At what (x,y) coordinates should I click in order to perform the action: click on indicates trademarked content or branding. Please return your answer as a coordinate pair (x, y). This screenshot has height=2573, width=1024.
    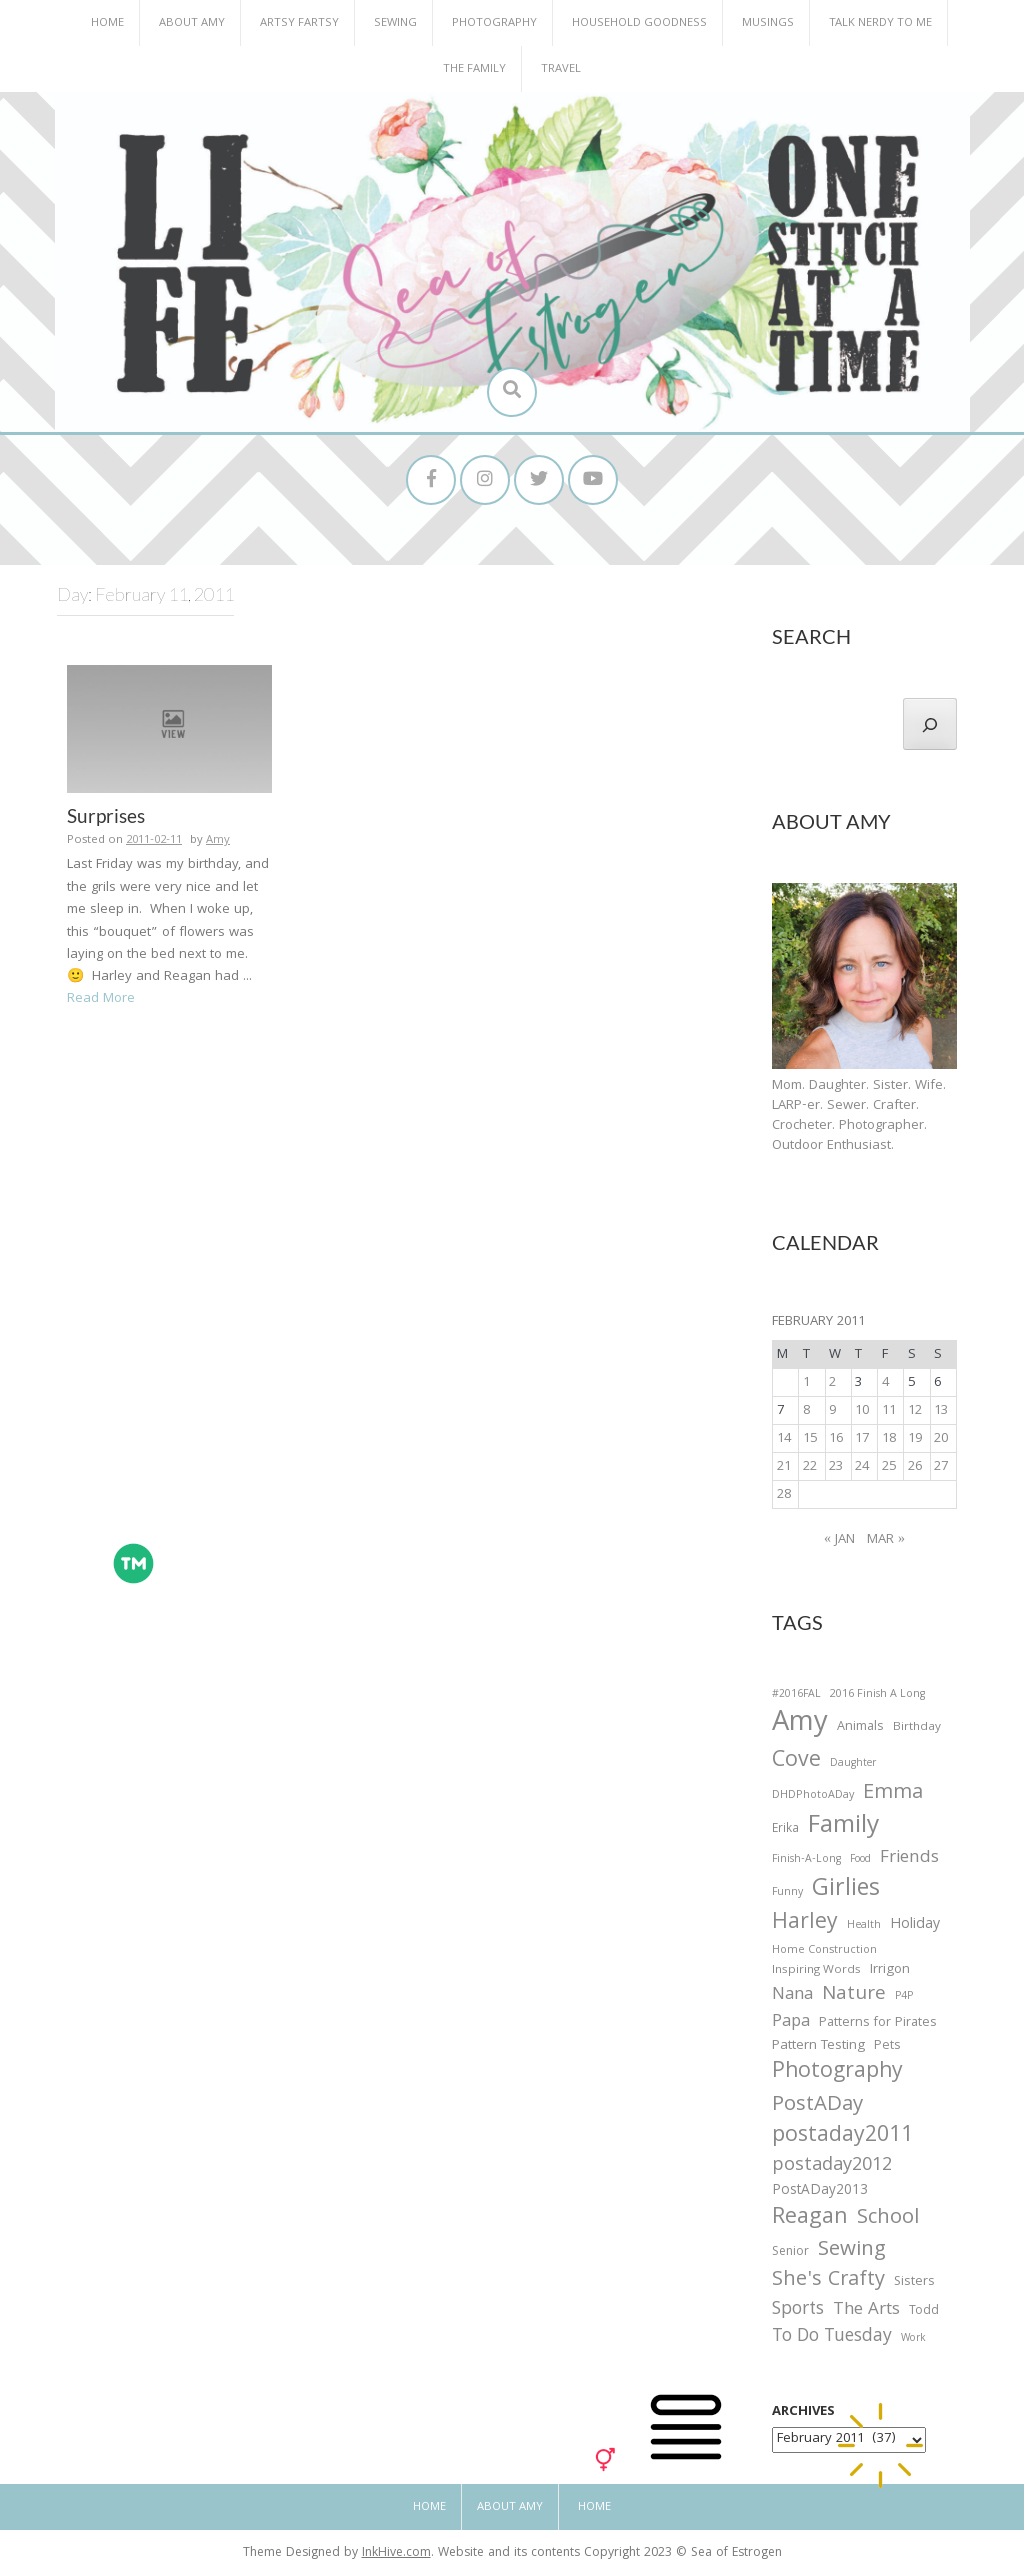
    Looking at the image, I should click on (133, 1563).